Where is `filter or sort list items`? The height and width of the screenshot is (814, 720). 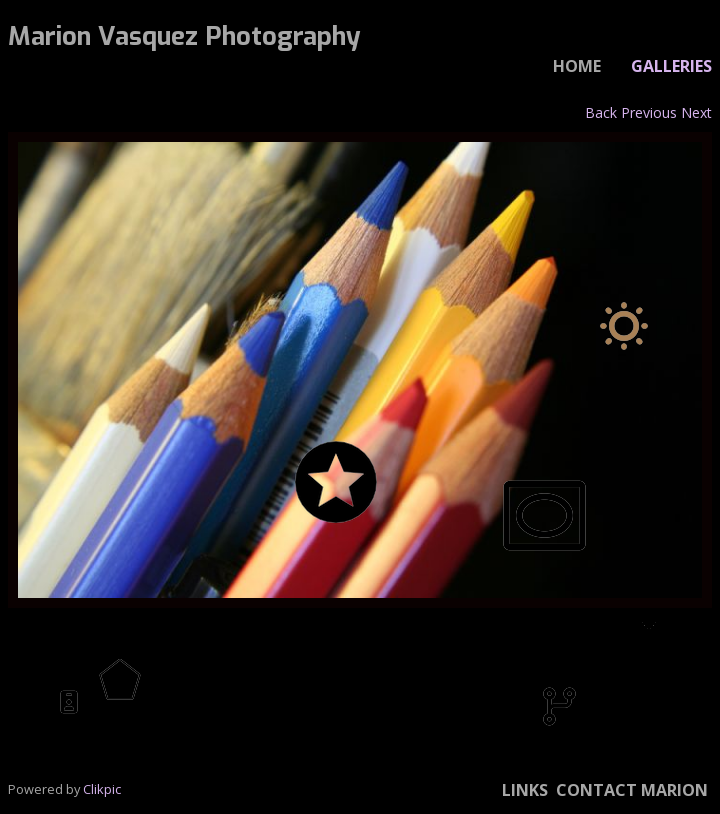
filter or sort list items is located at coordinates (649, 625).